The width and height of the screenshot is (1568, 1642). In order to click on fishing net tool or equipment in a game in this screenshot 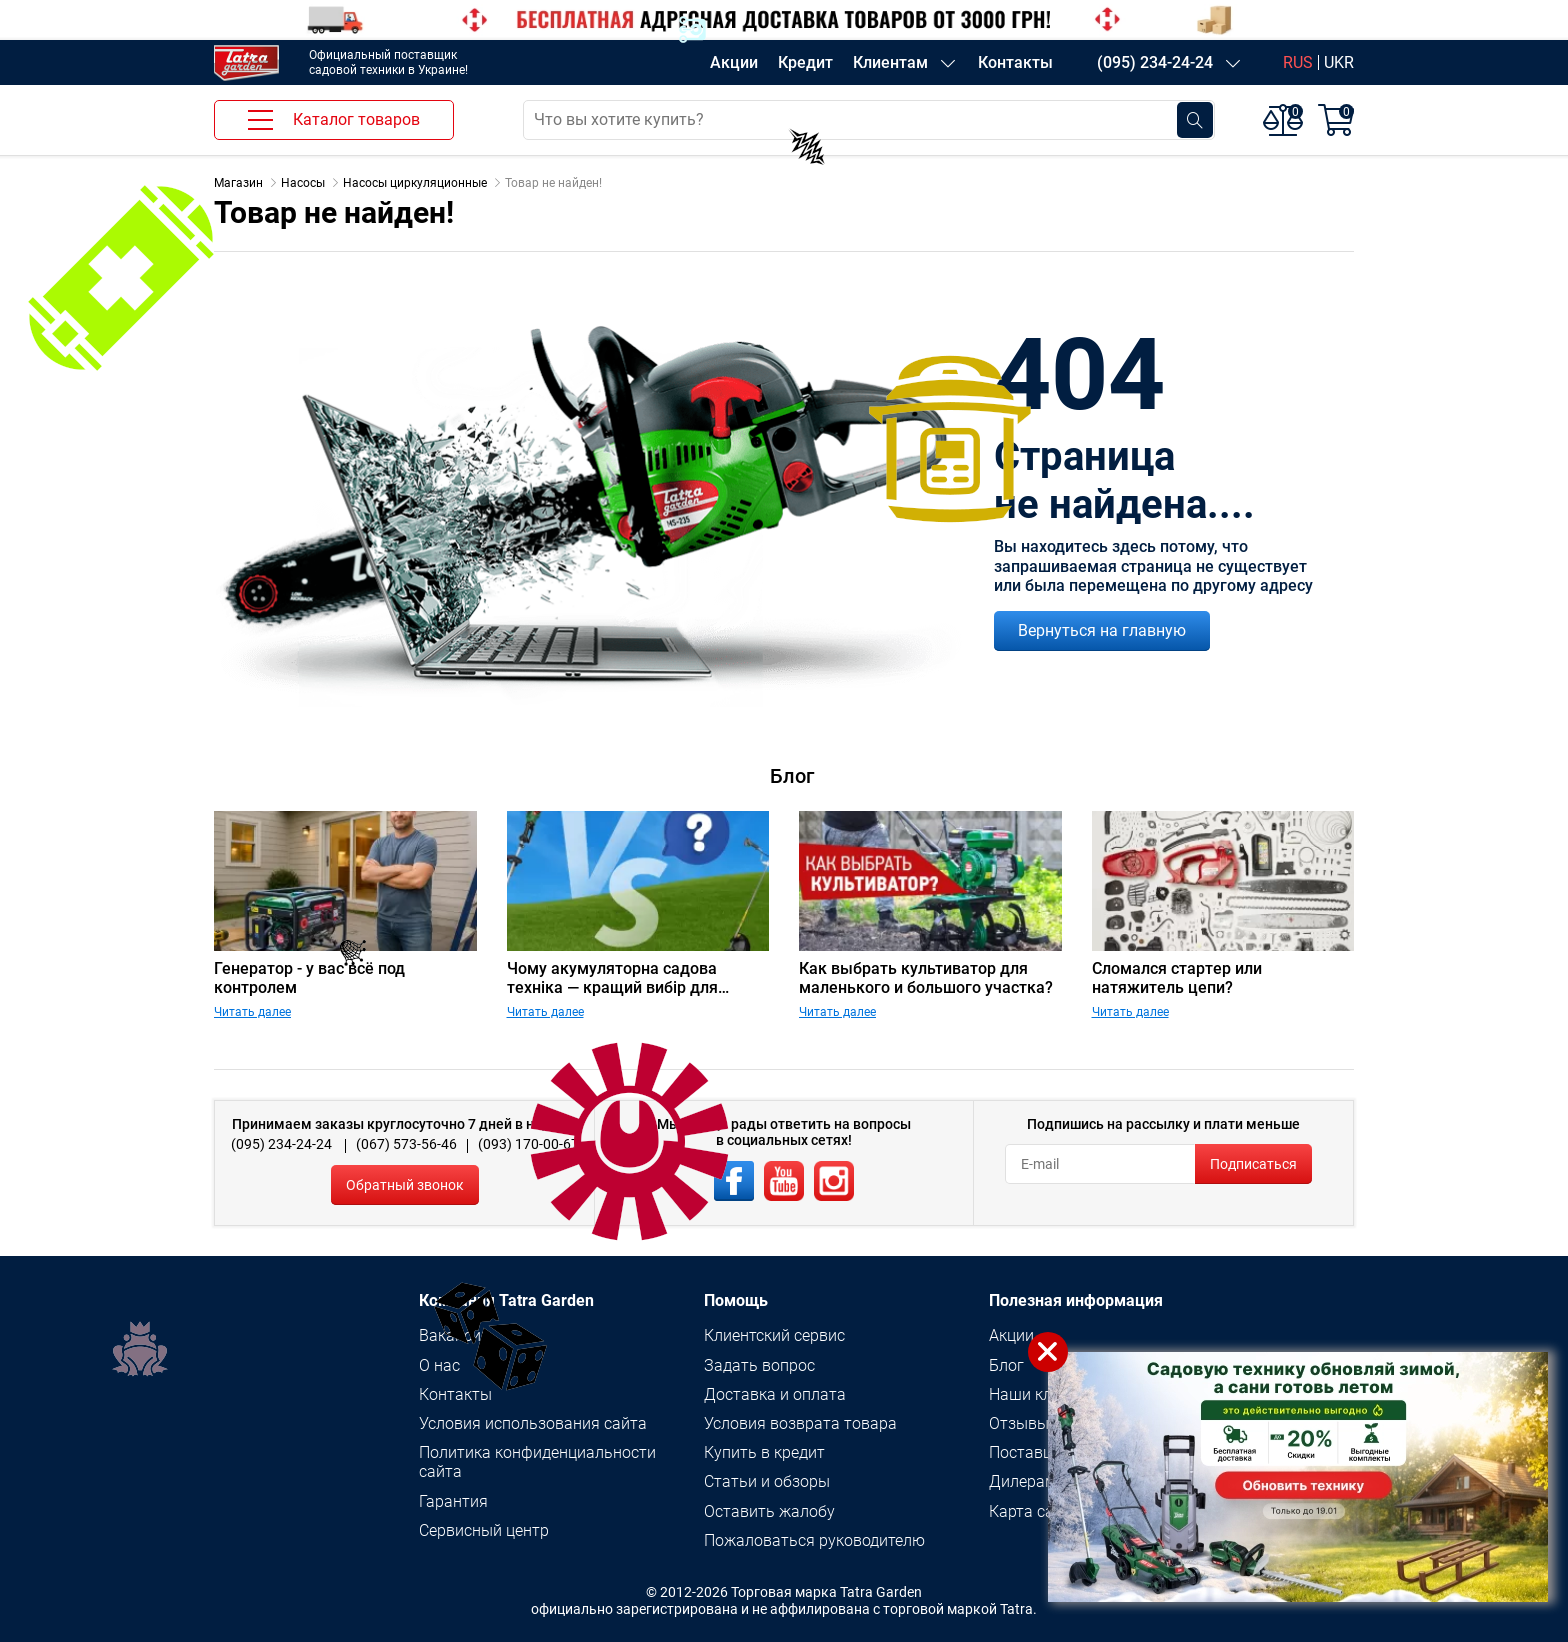, I will do `click(353, 953)`.